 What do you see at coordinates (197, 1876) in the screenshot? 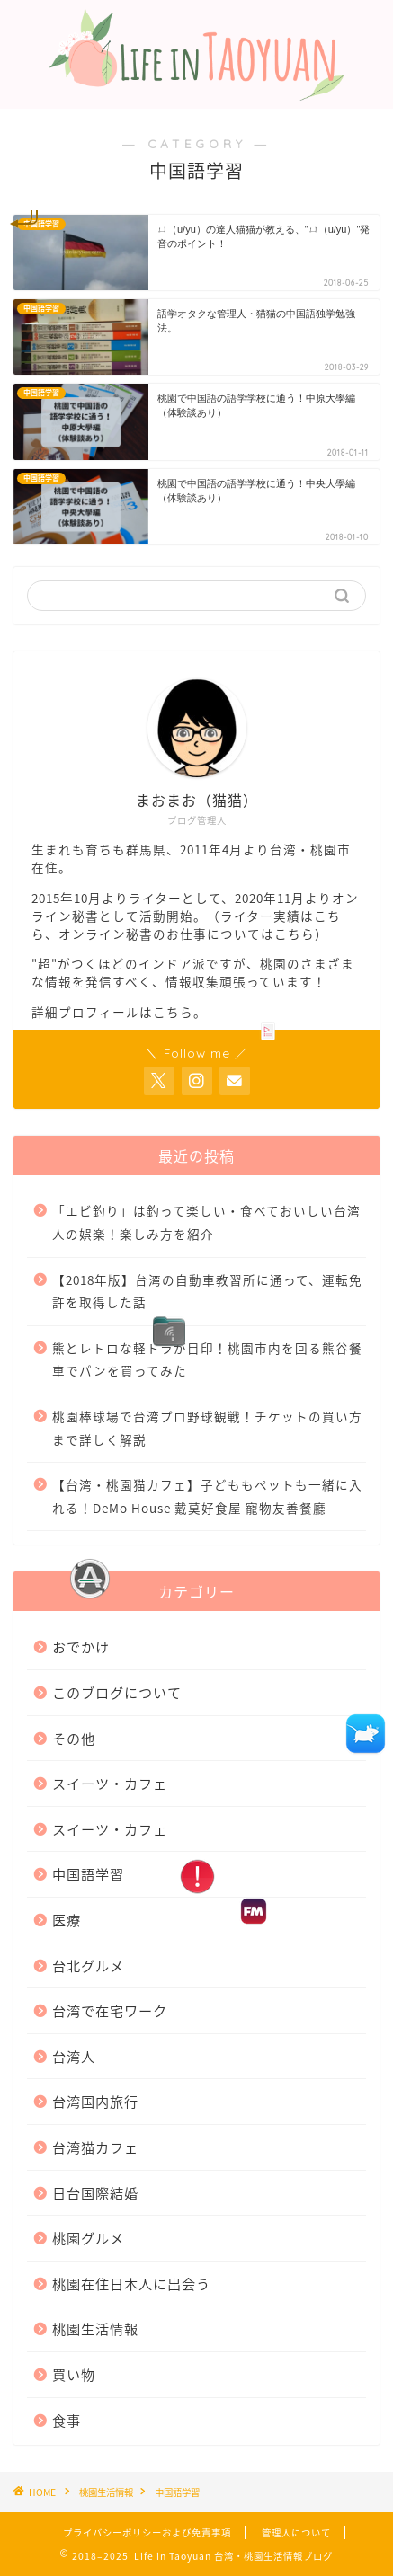
I see `indicates an application error or crash` at bounding box center [197, 1876].